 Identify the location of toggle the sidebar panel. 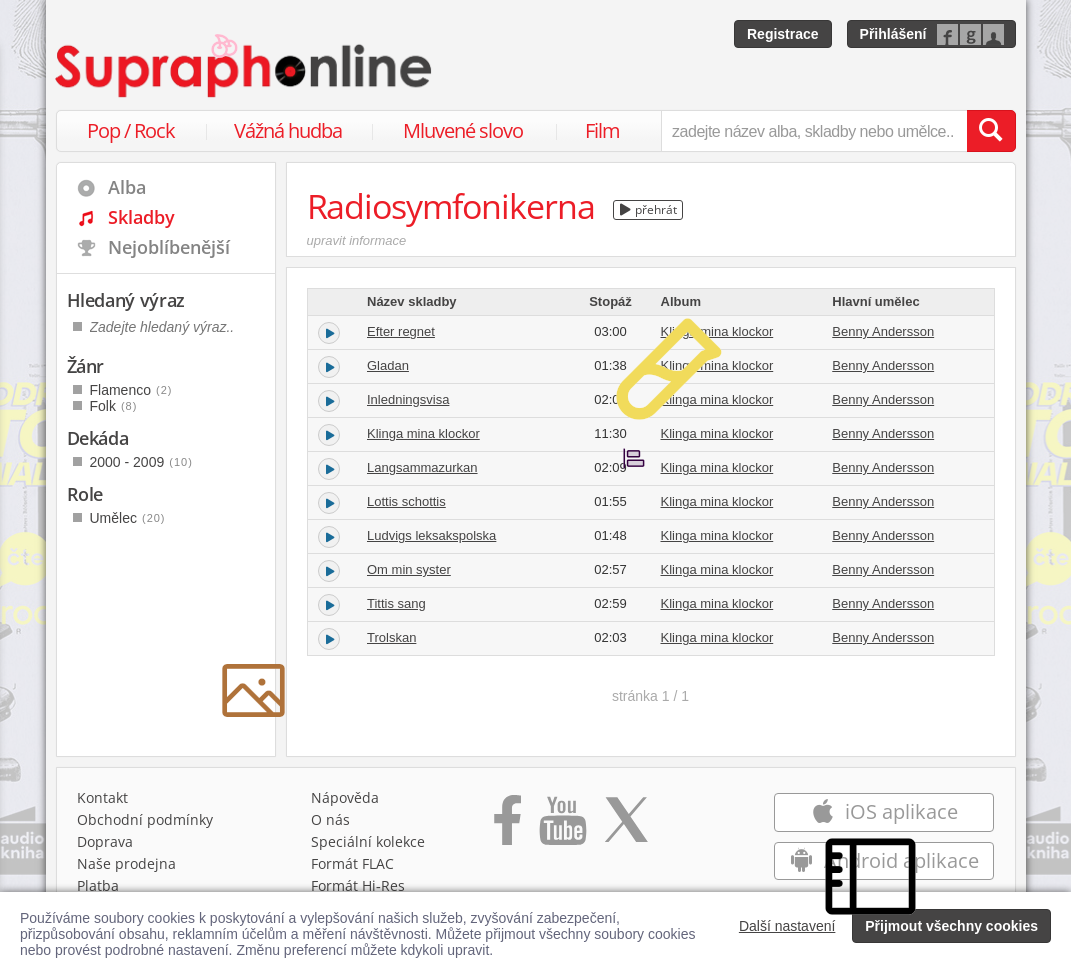
(870, 876).